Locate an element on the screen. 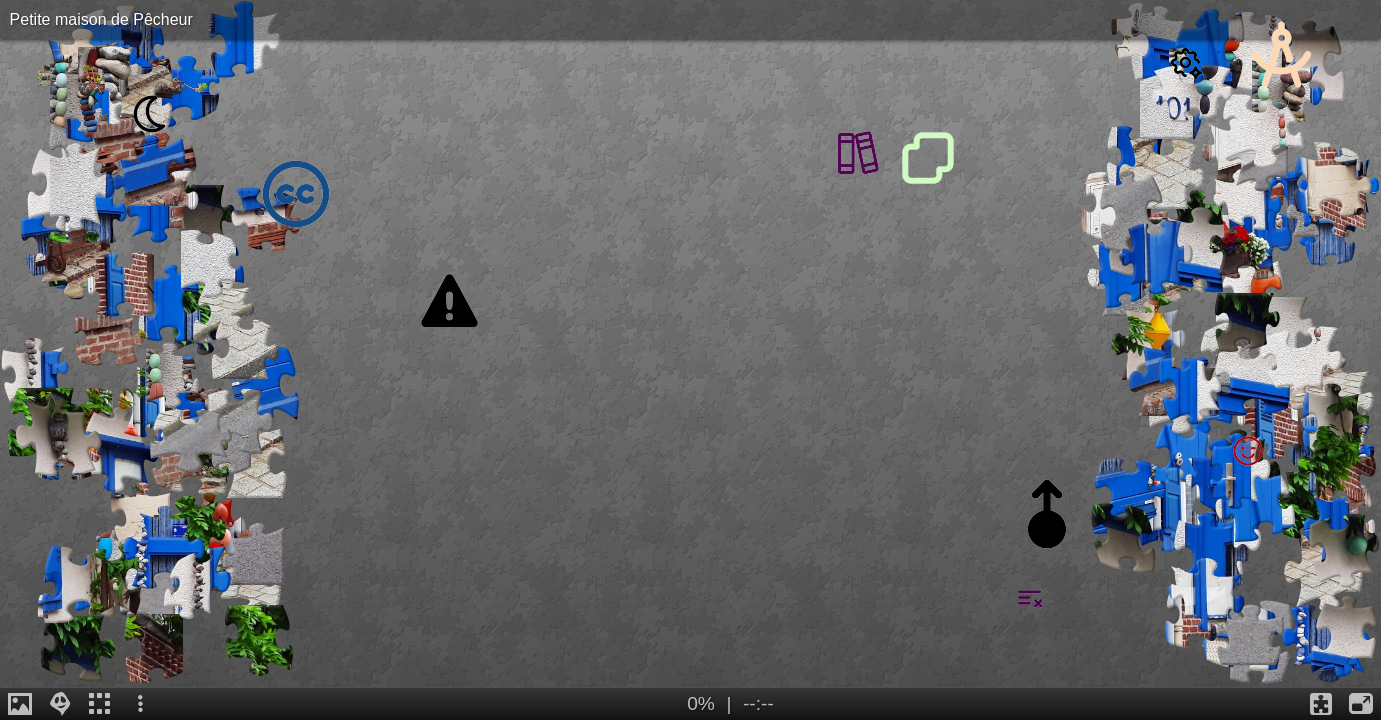  access geometry or drawing tools is located at coordinates (1281, 54).